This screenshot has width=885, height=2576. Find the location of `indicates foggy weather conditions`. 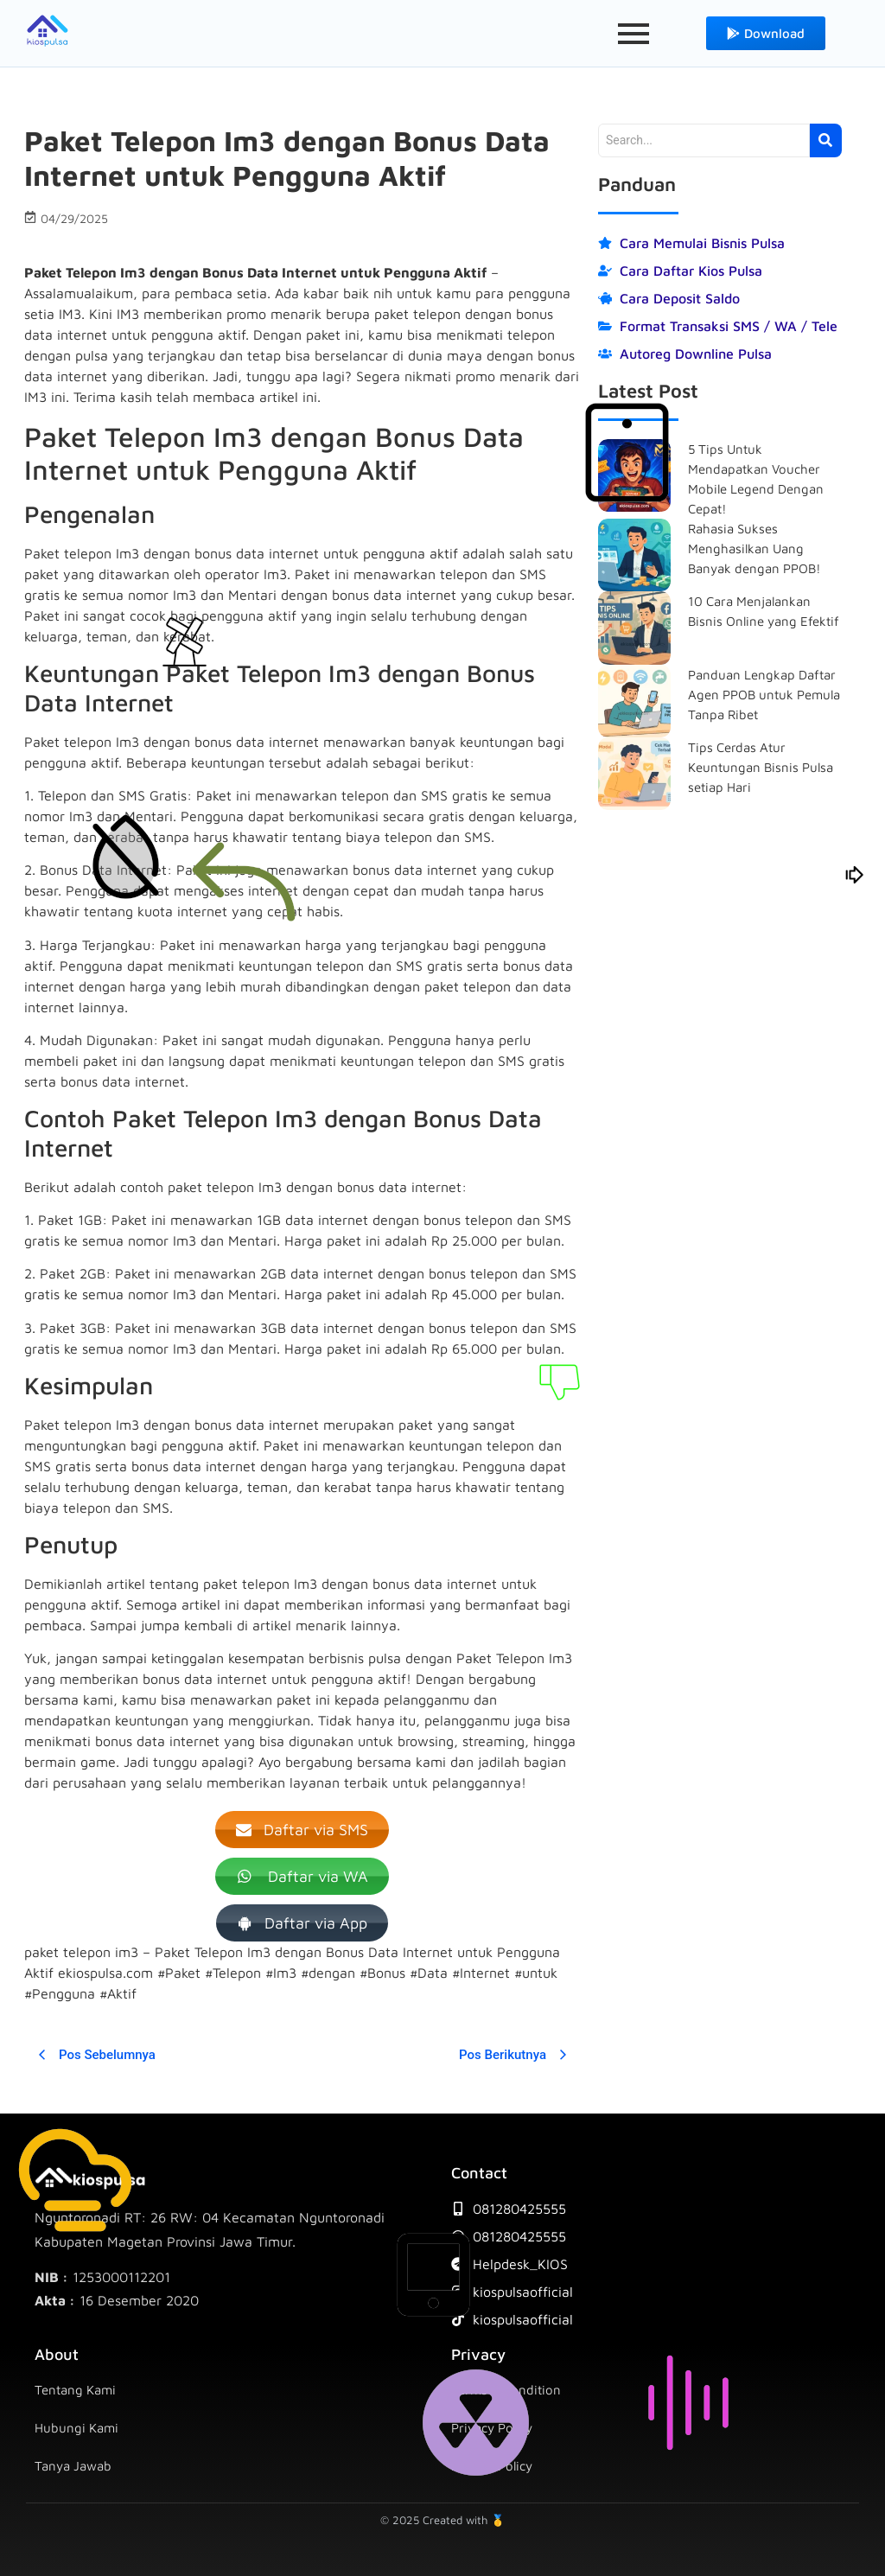

indicates foggy weather conditions is located at coordinates (75, 2180).